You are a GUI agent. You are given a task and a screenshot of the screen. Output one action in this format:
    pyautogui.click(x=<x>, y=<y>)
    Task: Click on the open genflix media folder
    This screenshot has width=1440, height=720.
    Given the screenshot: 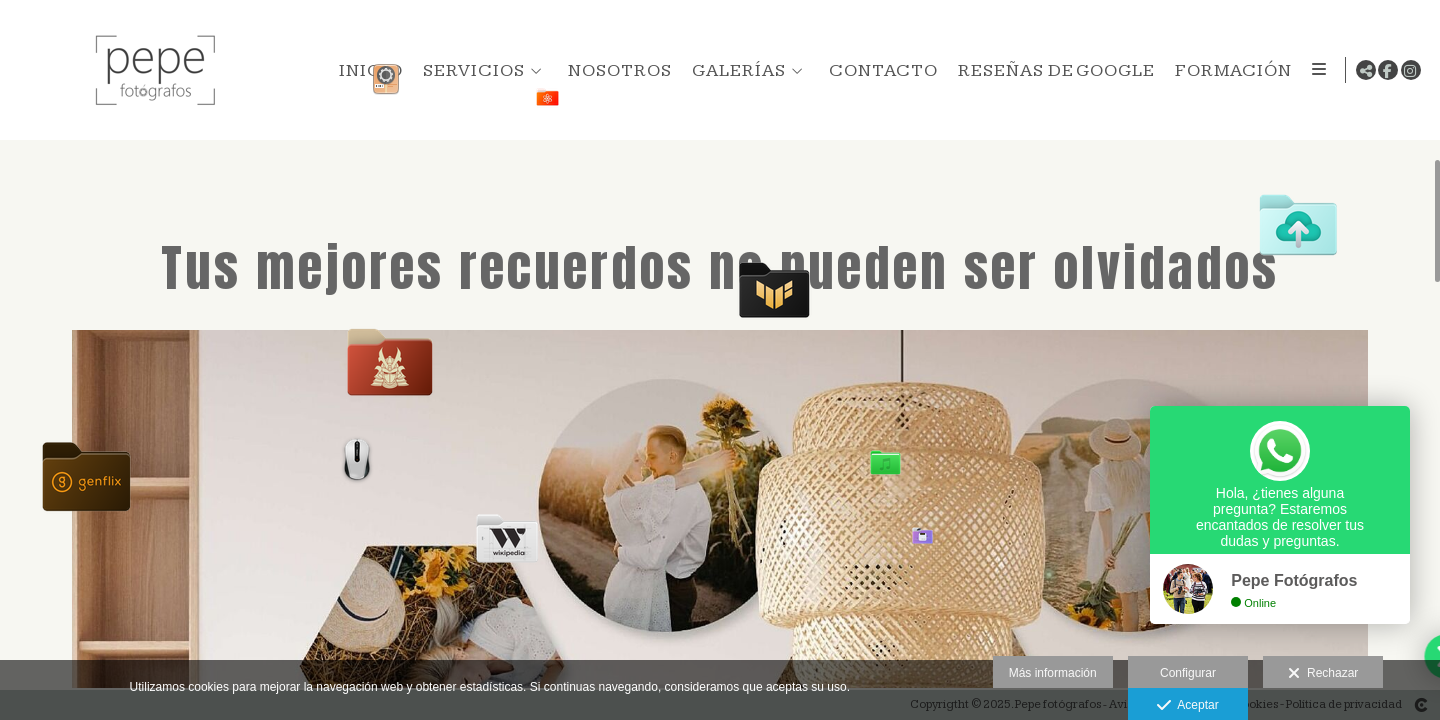 What is the action you would take?
    pyautogui.click(x=86, y=479)
    